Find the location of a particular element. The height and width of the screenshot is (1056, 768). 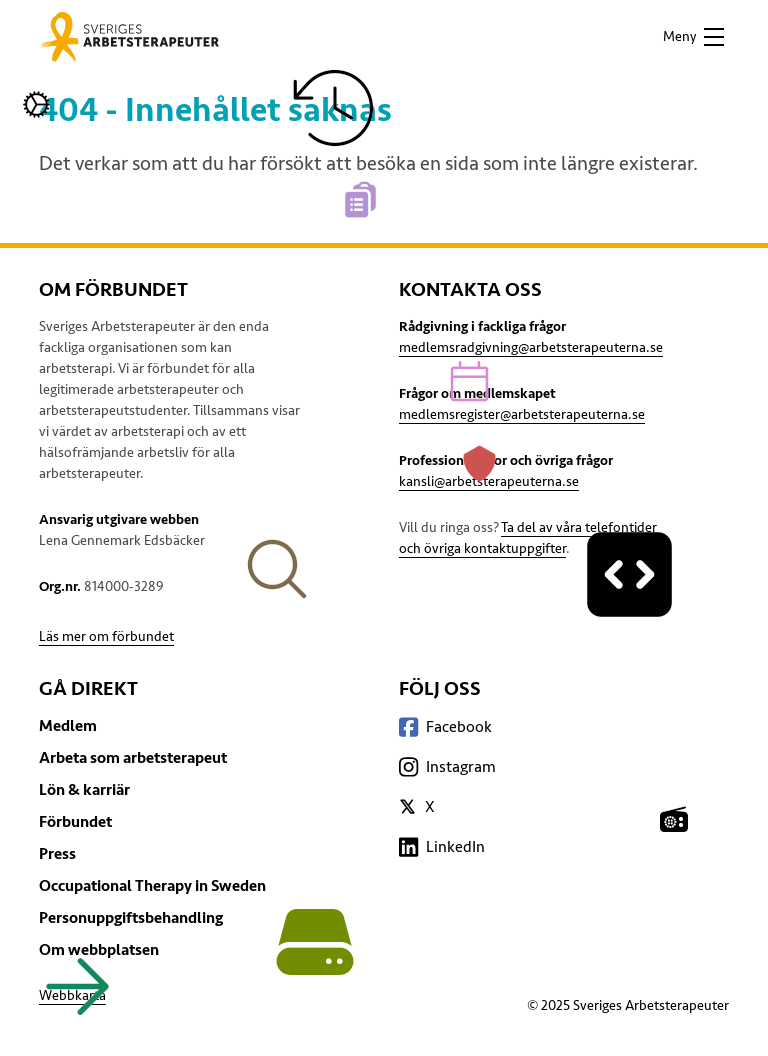

access security settings is located at coordinates (479, 463).